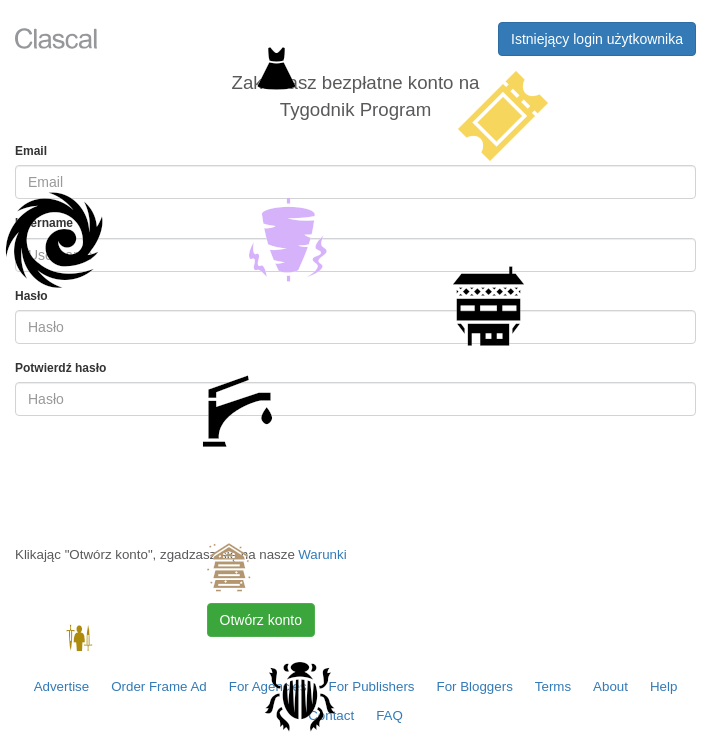  What do you see at coordinates (53, 239) in the screenshot?
I see `activate energy or power ability` at bounding box center [53, 239].